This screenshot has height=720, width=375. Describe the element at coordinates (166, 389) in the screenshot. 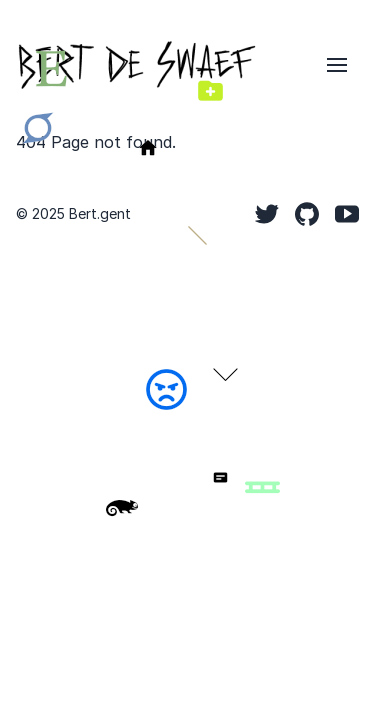

I see `express anger or frustration in a reaction` at that location.